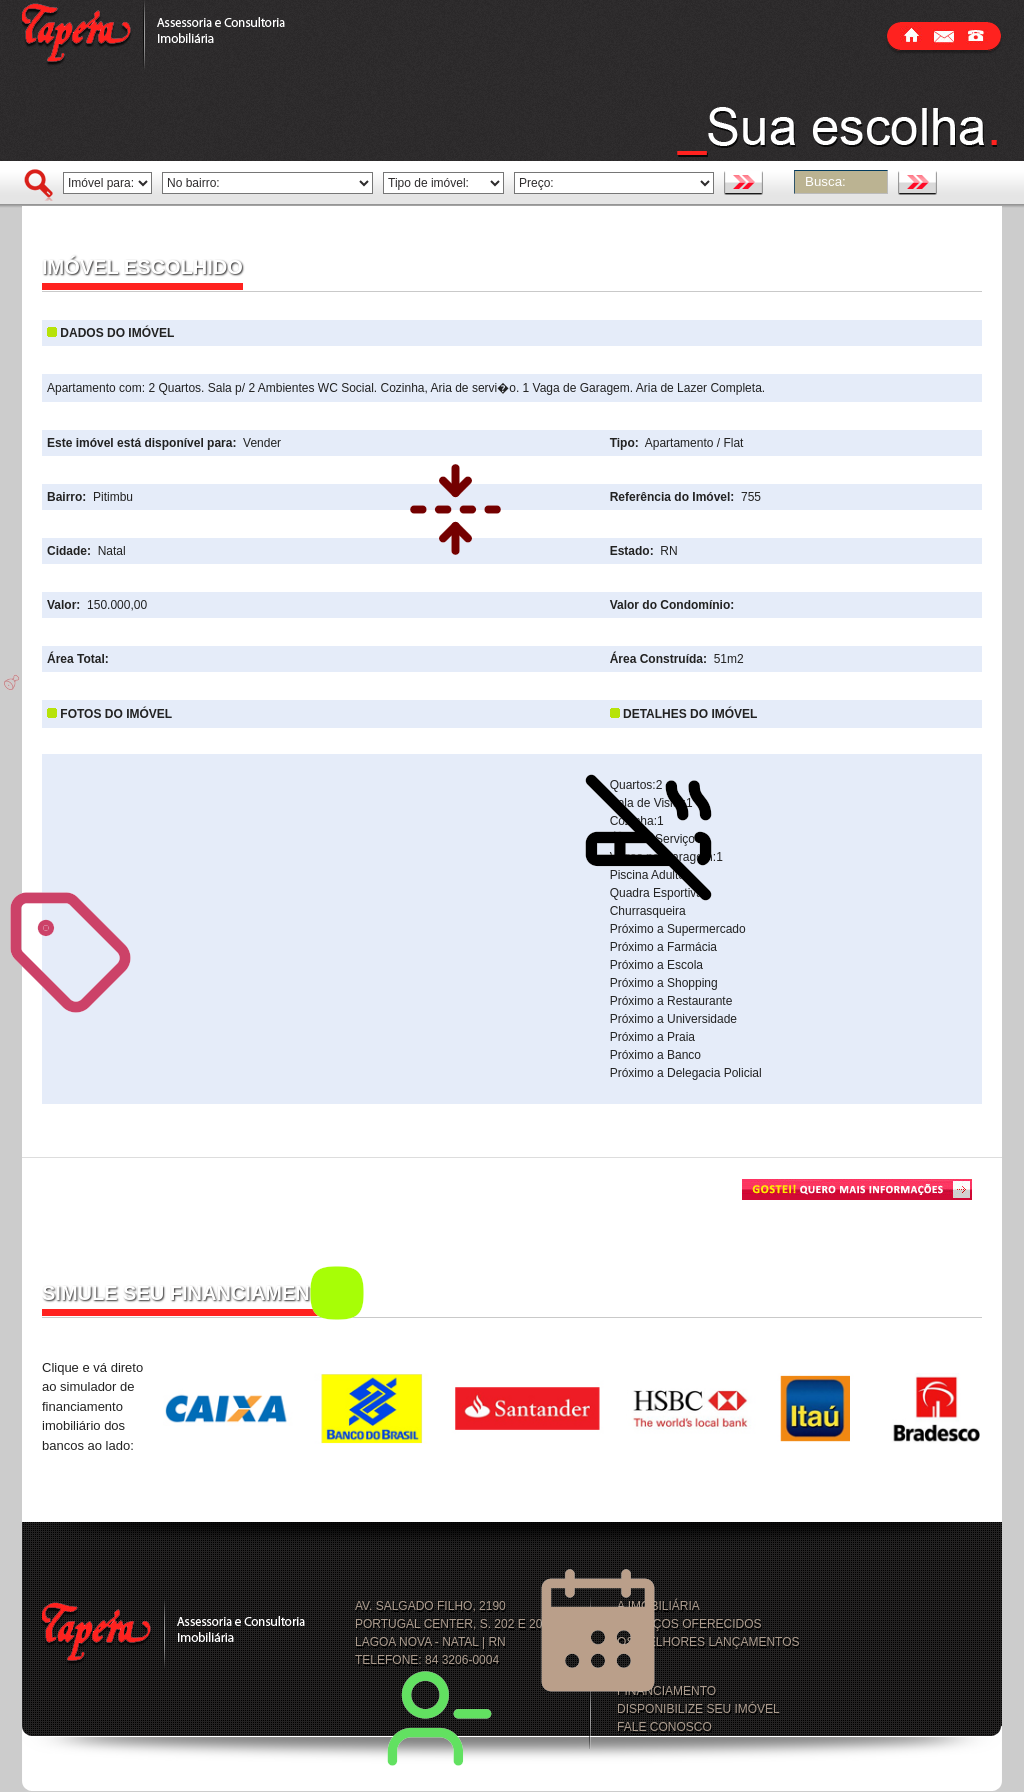  I want to click on remove a user or contact, so click(439, 1718).